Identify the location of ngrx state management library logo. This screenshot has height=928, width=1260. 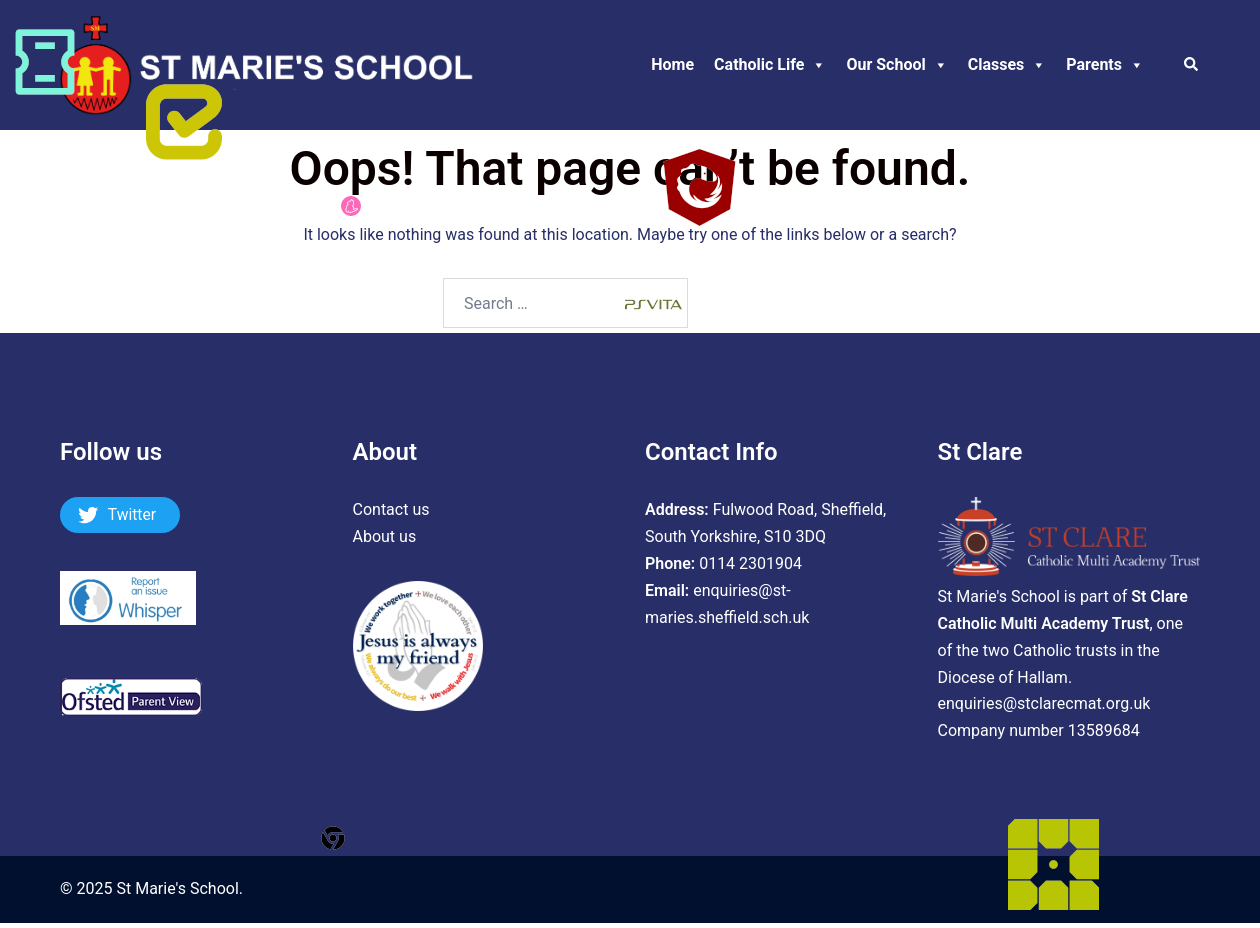
(699, 187).